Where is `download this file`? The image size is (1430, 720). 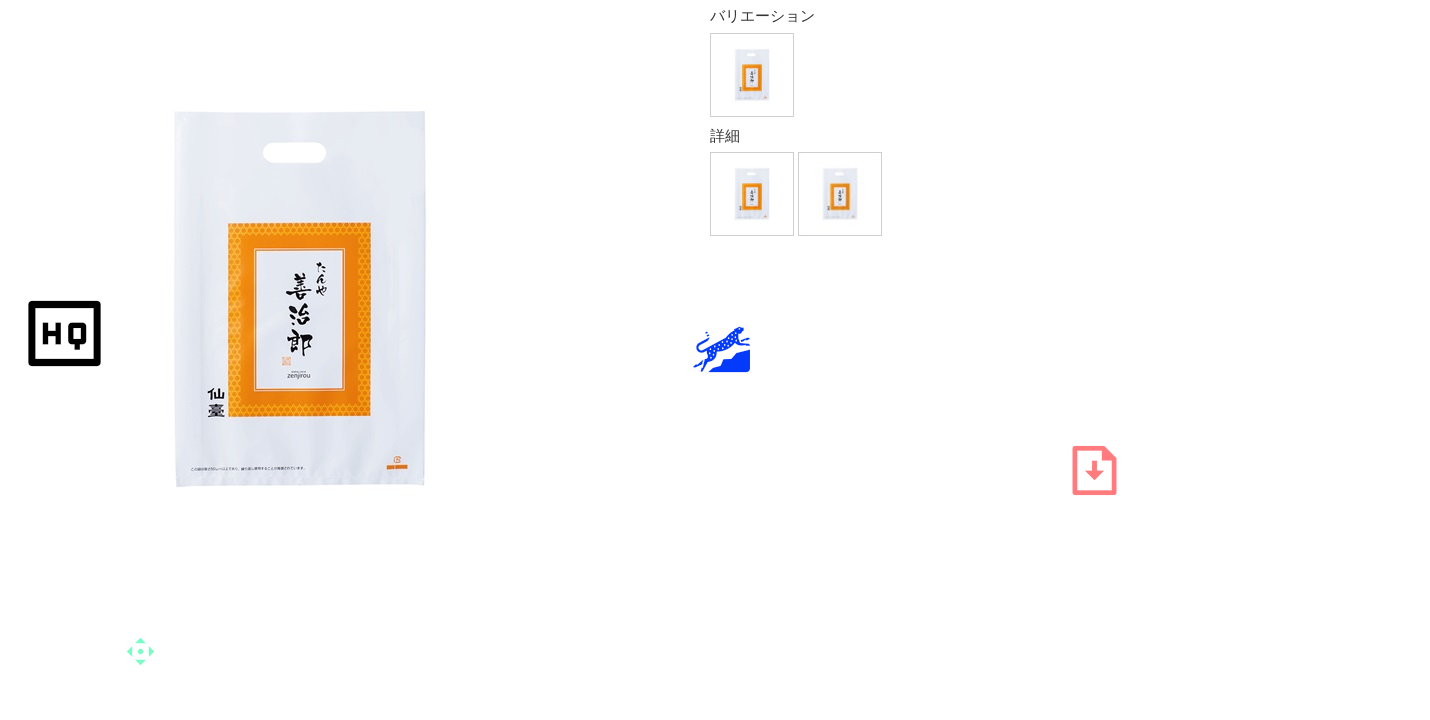
download this file is located at coordinates (1094, 470).